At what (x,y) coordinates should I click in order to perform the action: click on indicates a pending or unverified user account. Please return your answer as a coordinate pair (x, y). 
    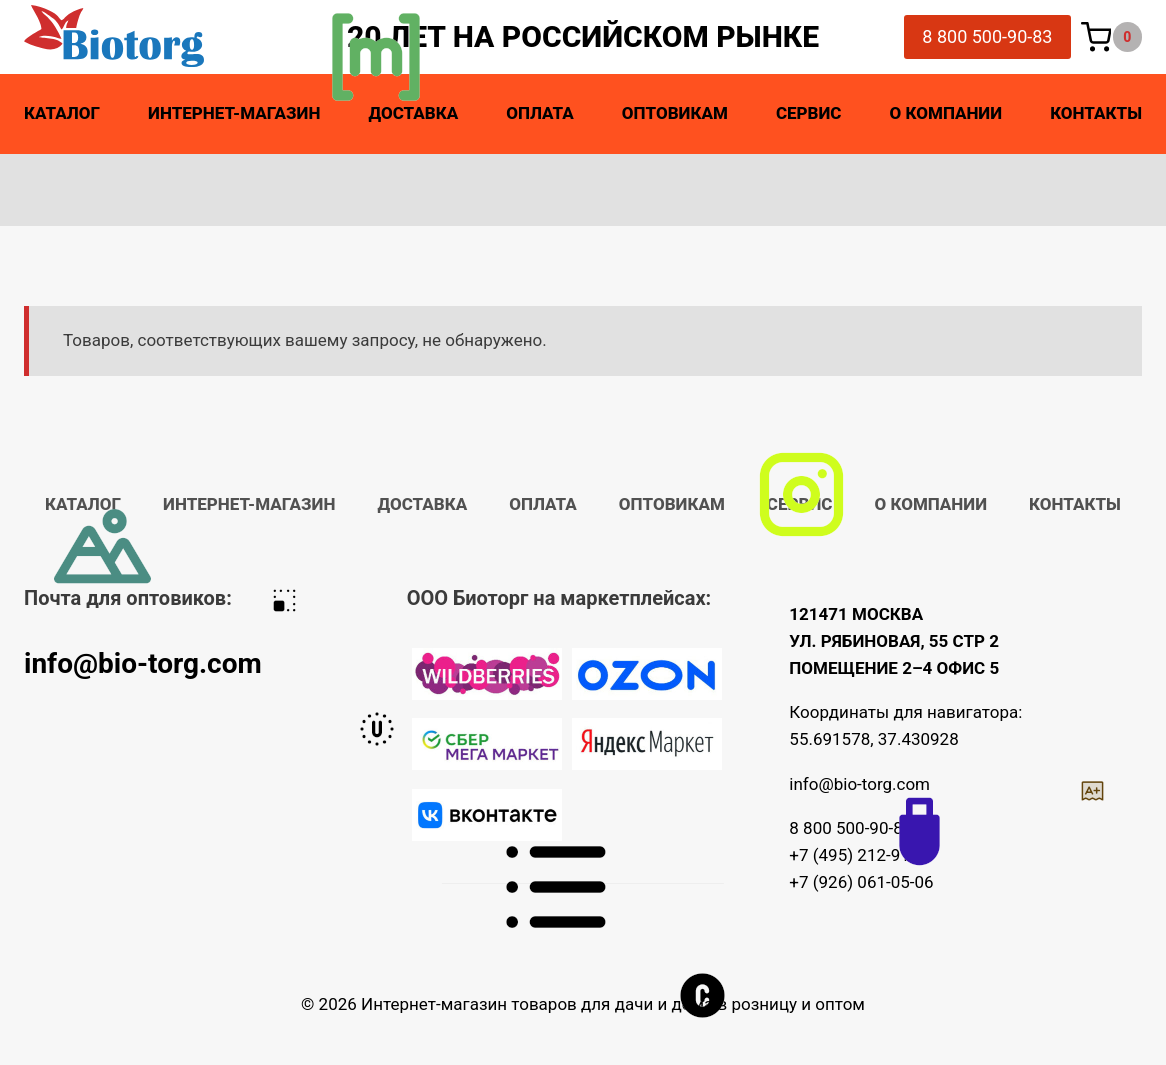
    Looking at the image, I should click on (377, 729).